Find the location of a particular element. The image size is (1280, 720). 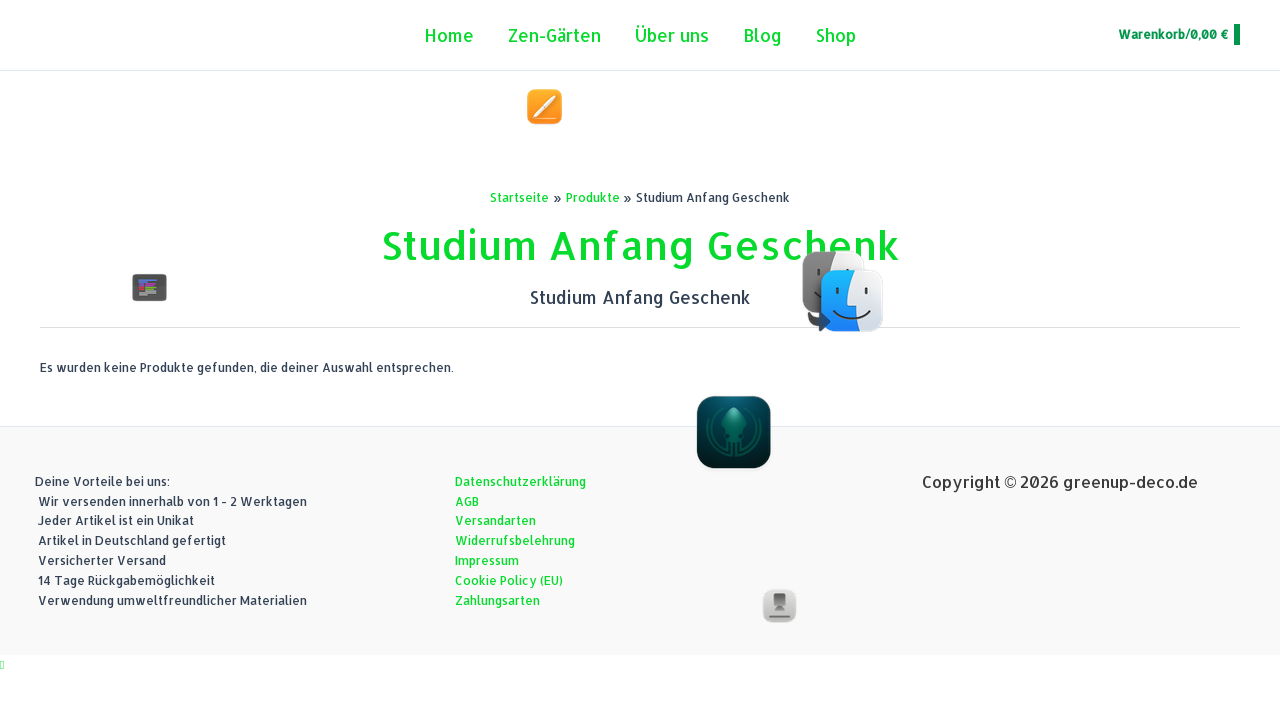

open desk view app to show your desk surface via overhead camera is located at coordinates (779, 605).